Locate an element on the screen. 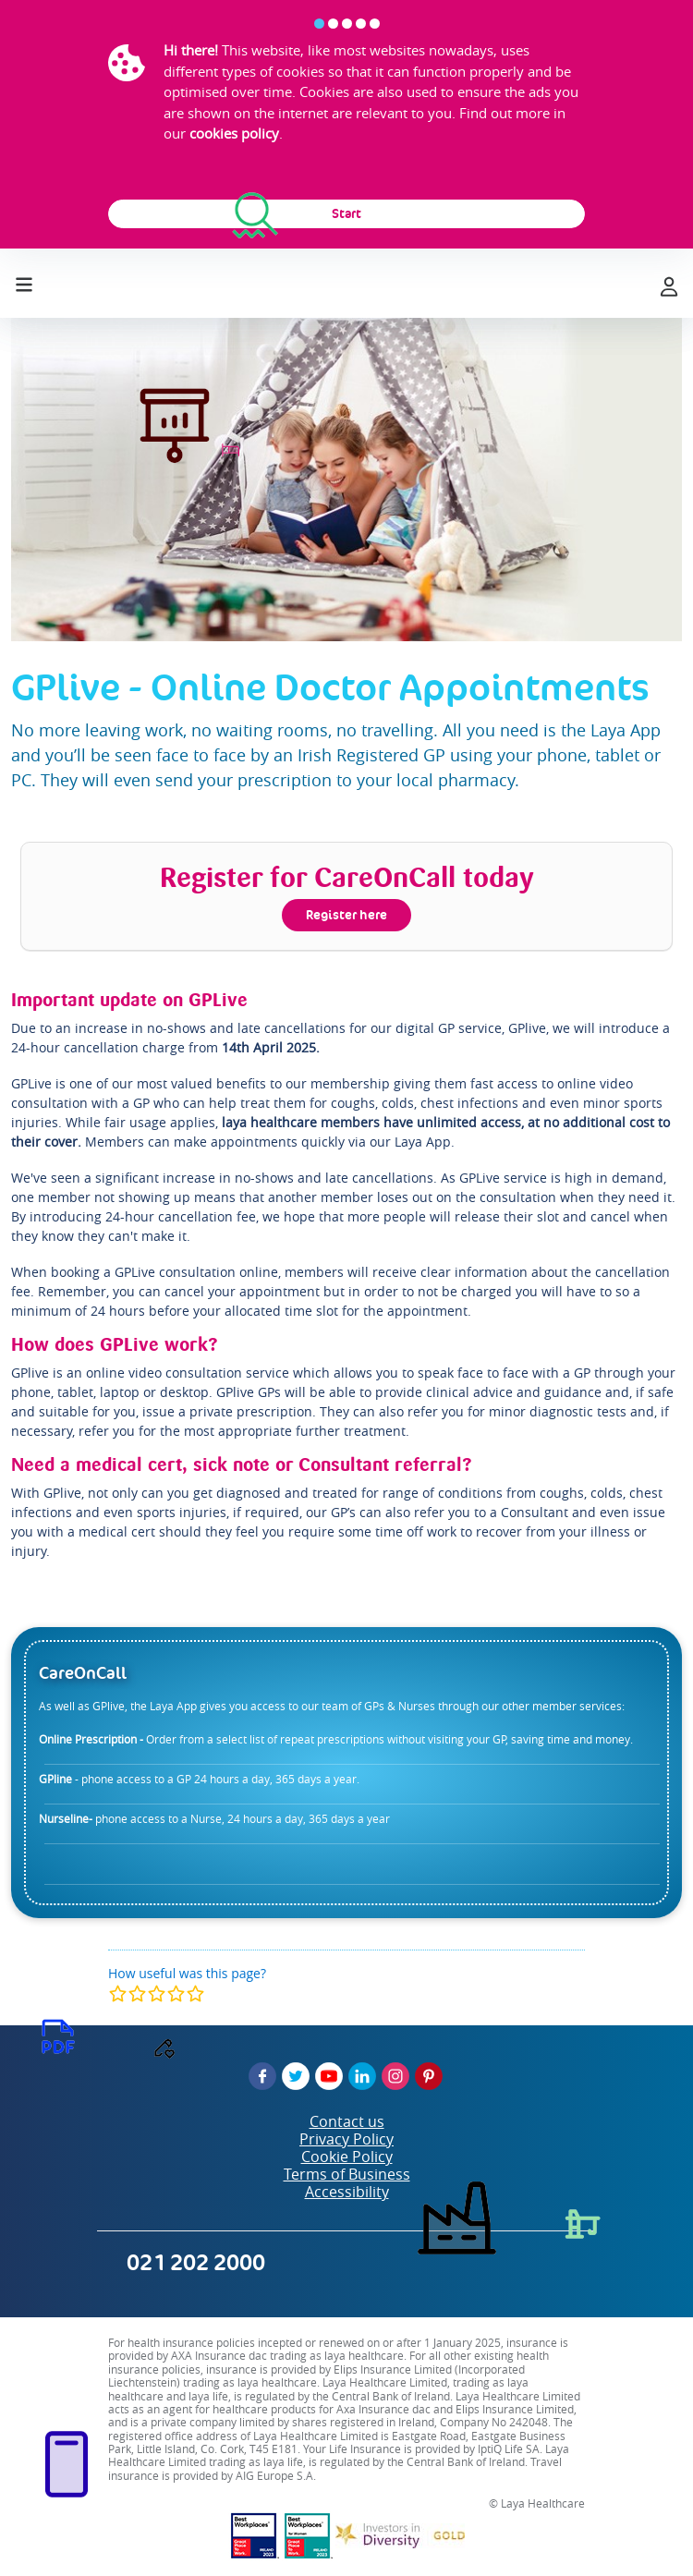  access manufacturing or production settings is located at coordinates (456, 2220).